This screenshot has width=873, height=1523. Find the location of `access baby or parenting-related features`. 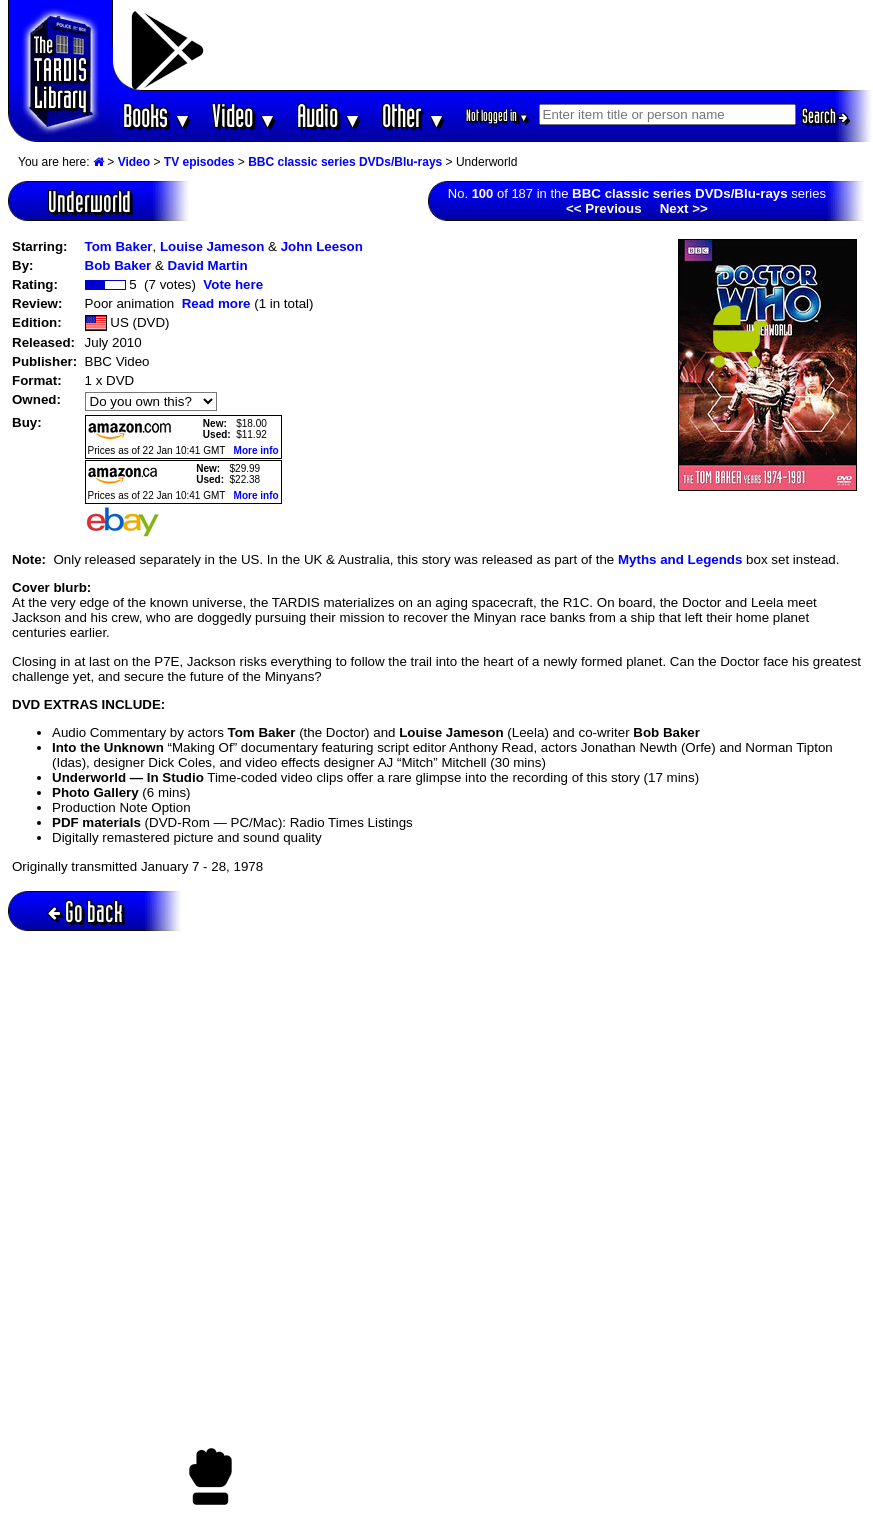

access baby or parenting-related features is located at coordinates (736, 336).